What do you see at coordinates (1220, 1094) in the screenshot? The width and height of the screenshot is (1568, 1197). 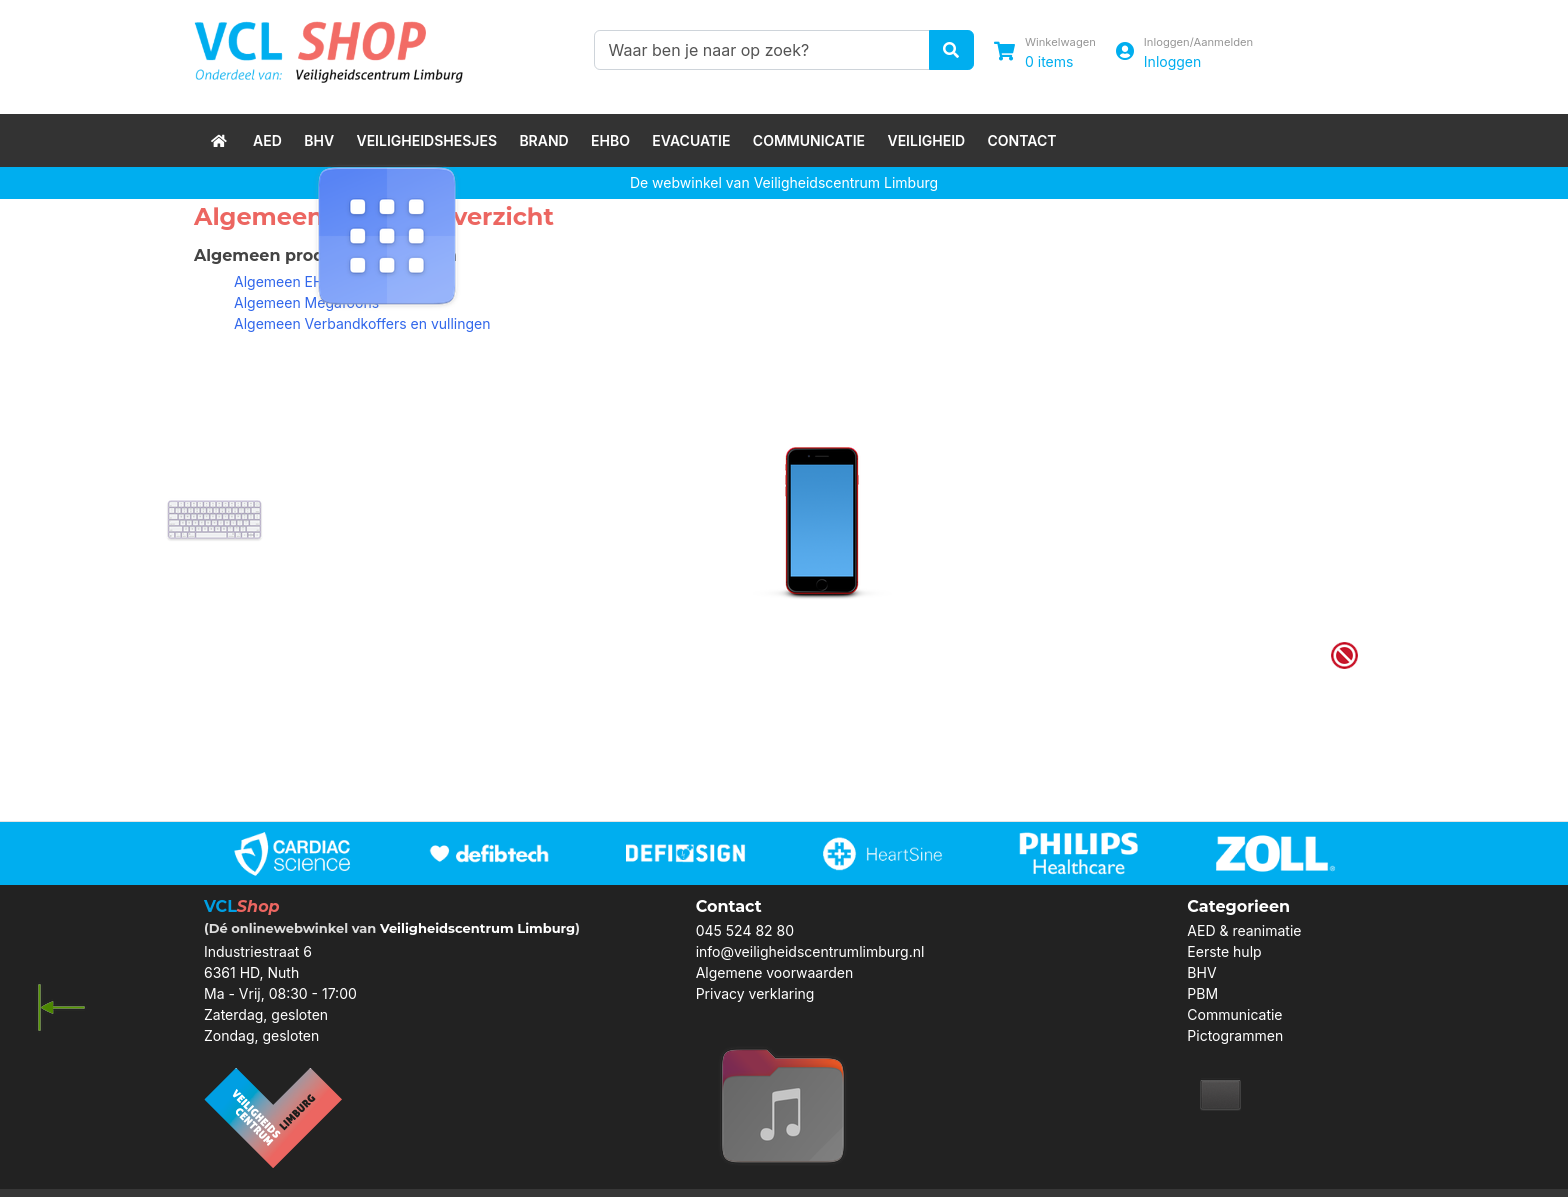 I see `indicates magic trackpad is connected via bluetooth` at bounding box center [1220, 1094].